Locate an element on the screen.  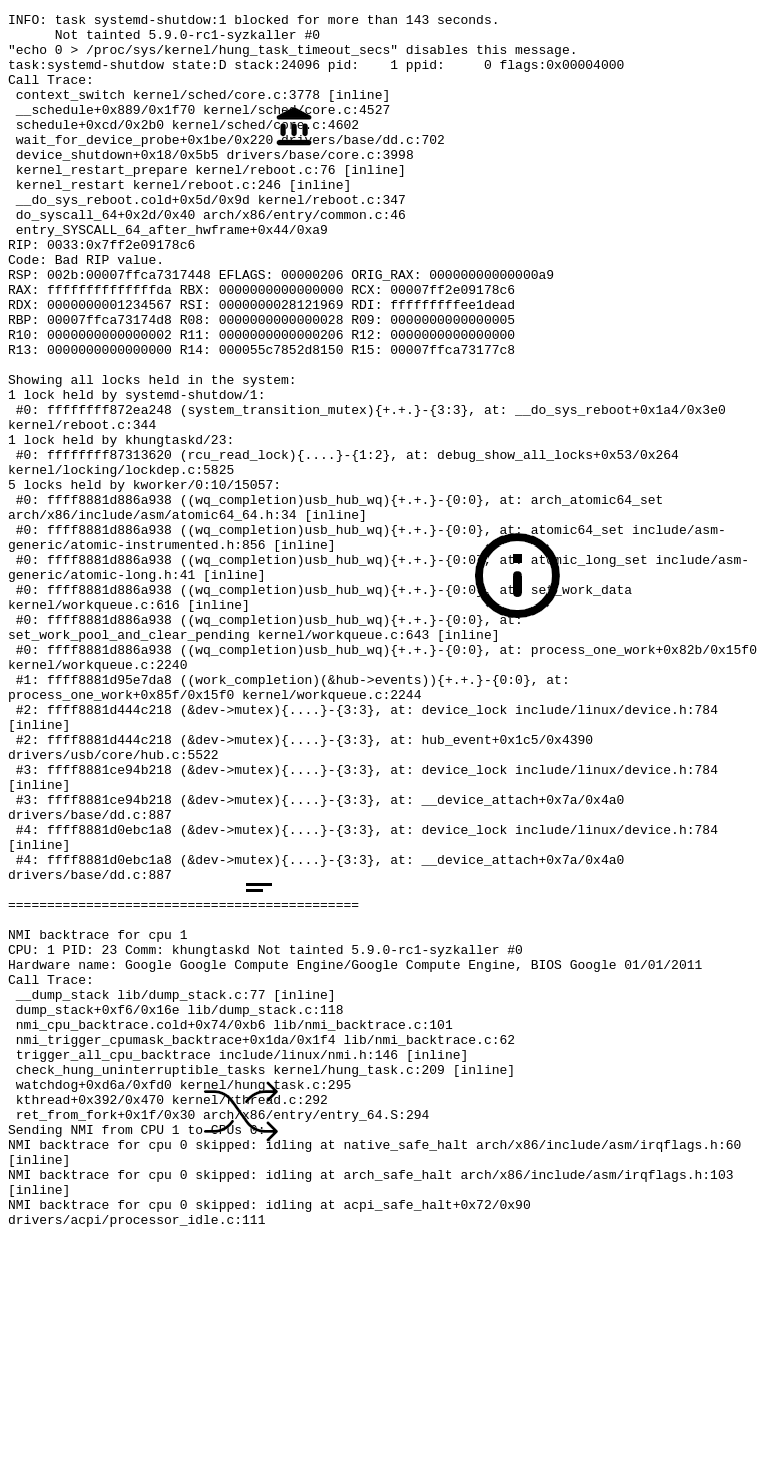
enter a short text response is located at coordinates (259, 887).